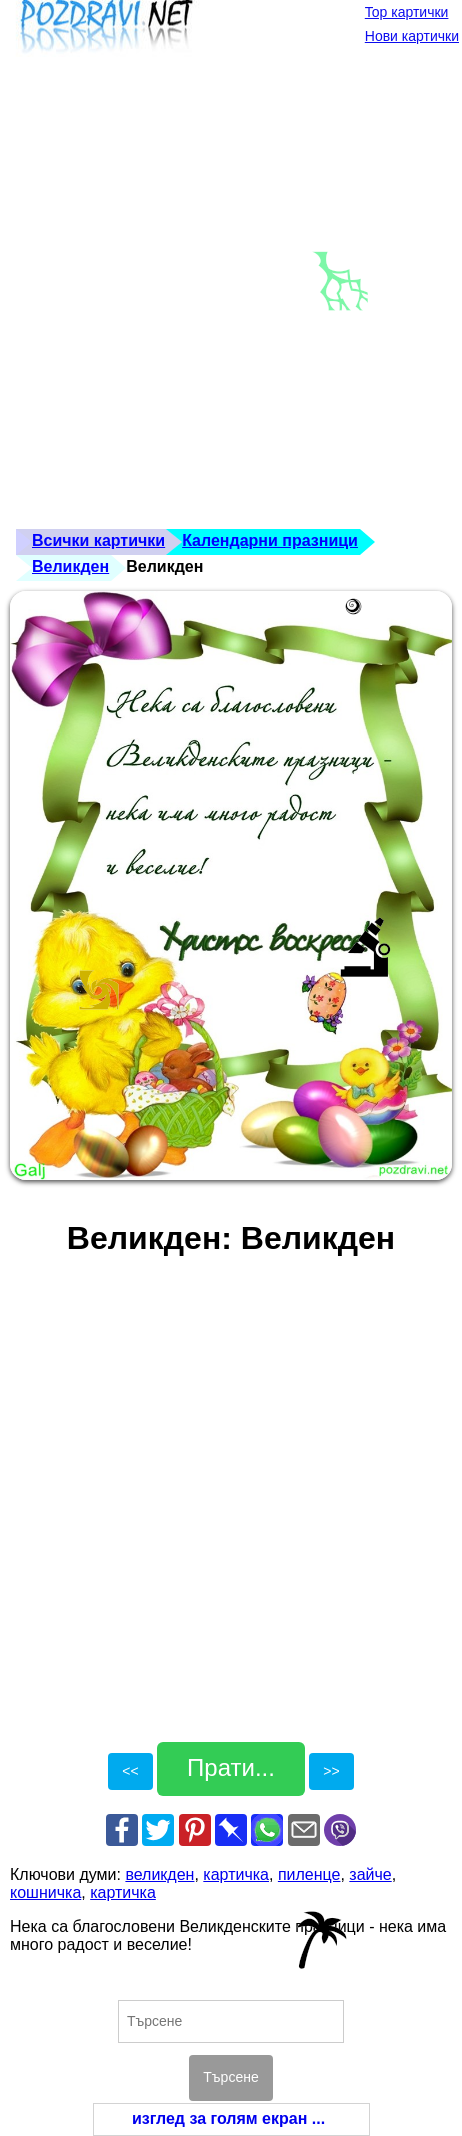  What do you see at coordinates (338, 281) in the screenshot?
I see `indicates lightning or electrical damage effect` at bounding box center [338, 281].